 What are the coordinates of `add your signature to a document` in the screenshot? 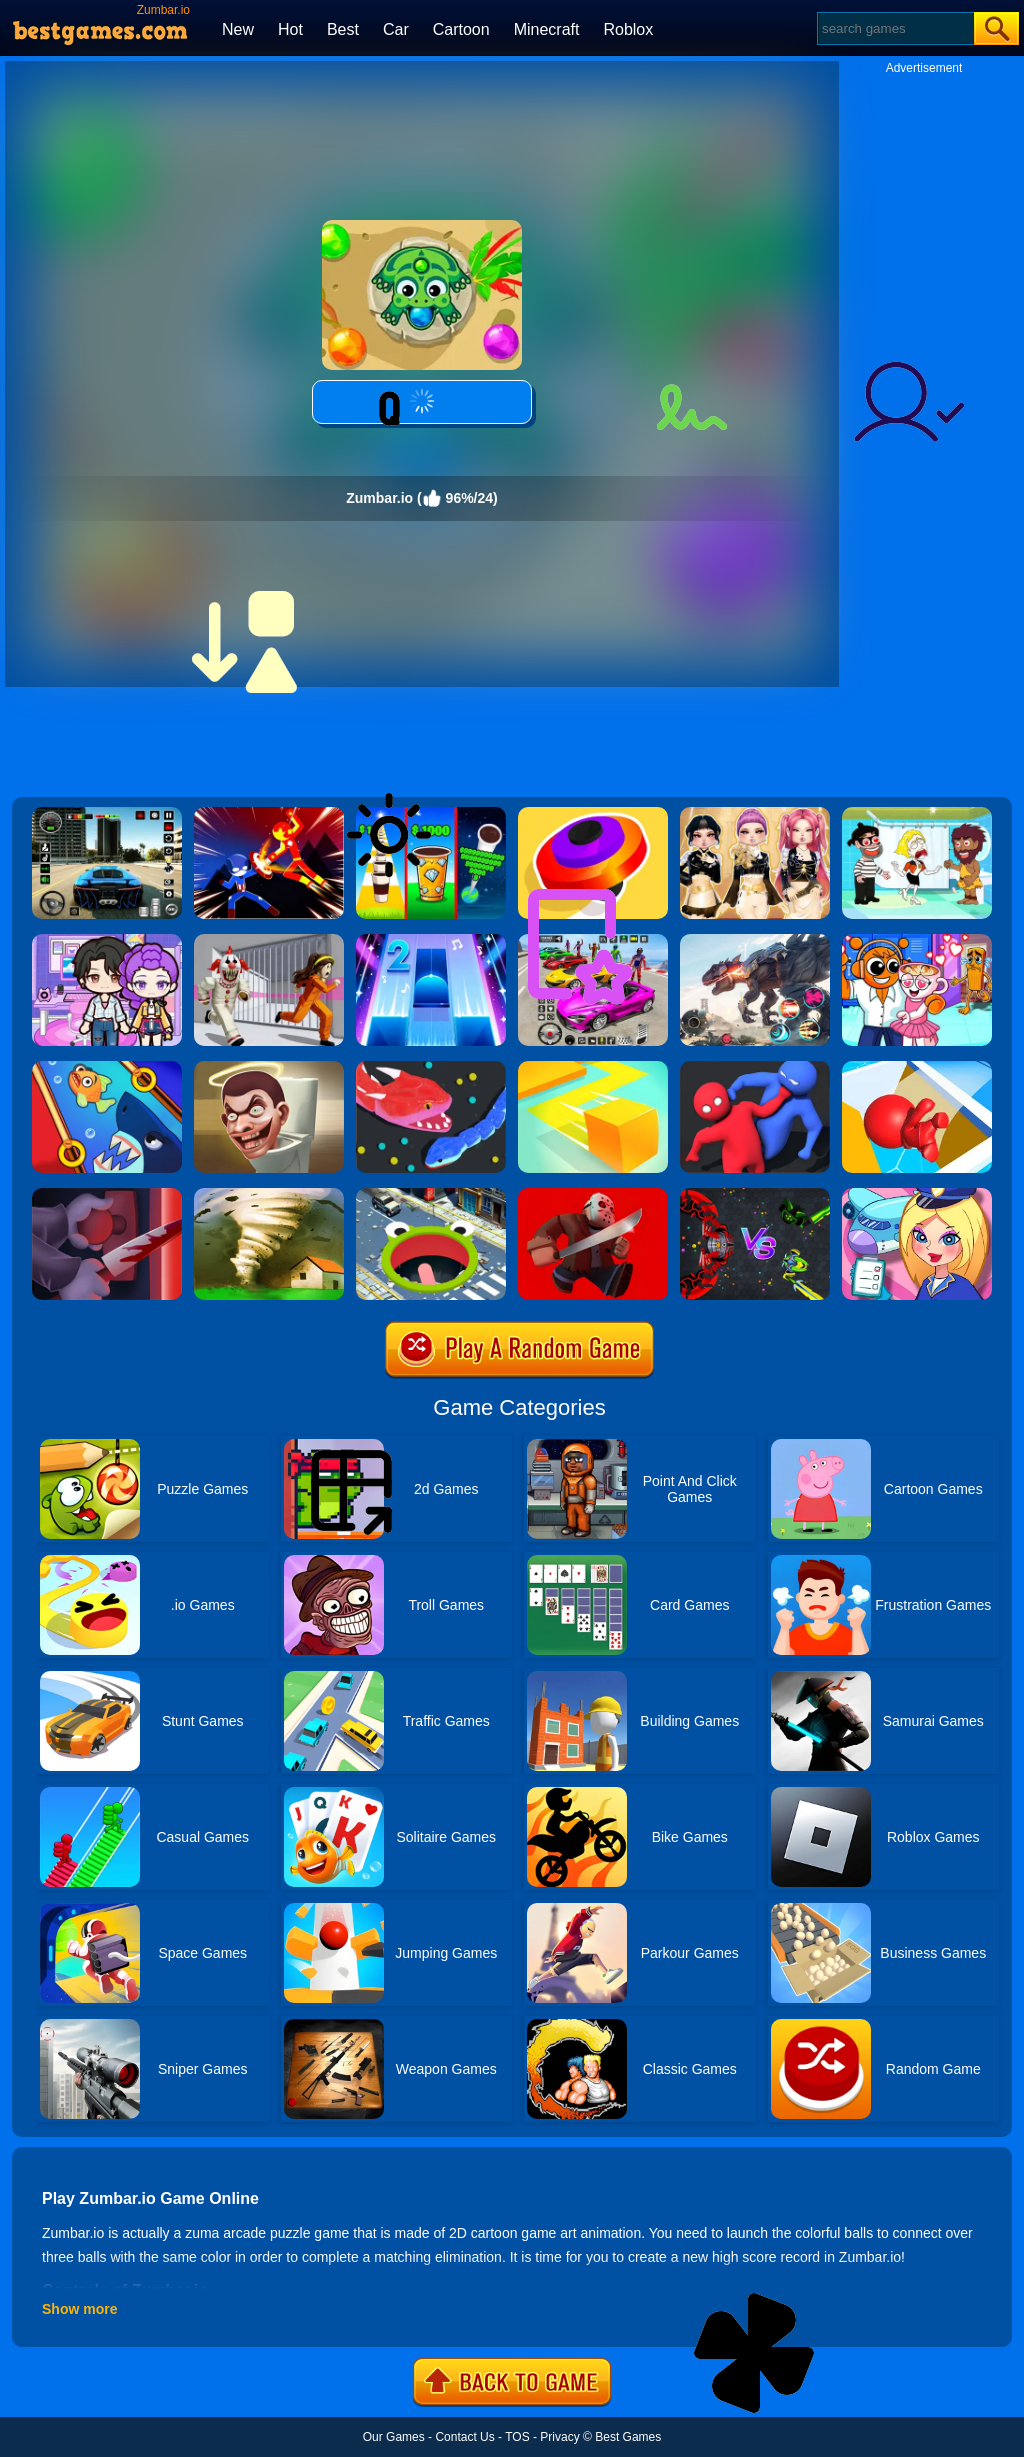 It's located at (692, 409).